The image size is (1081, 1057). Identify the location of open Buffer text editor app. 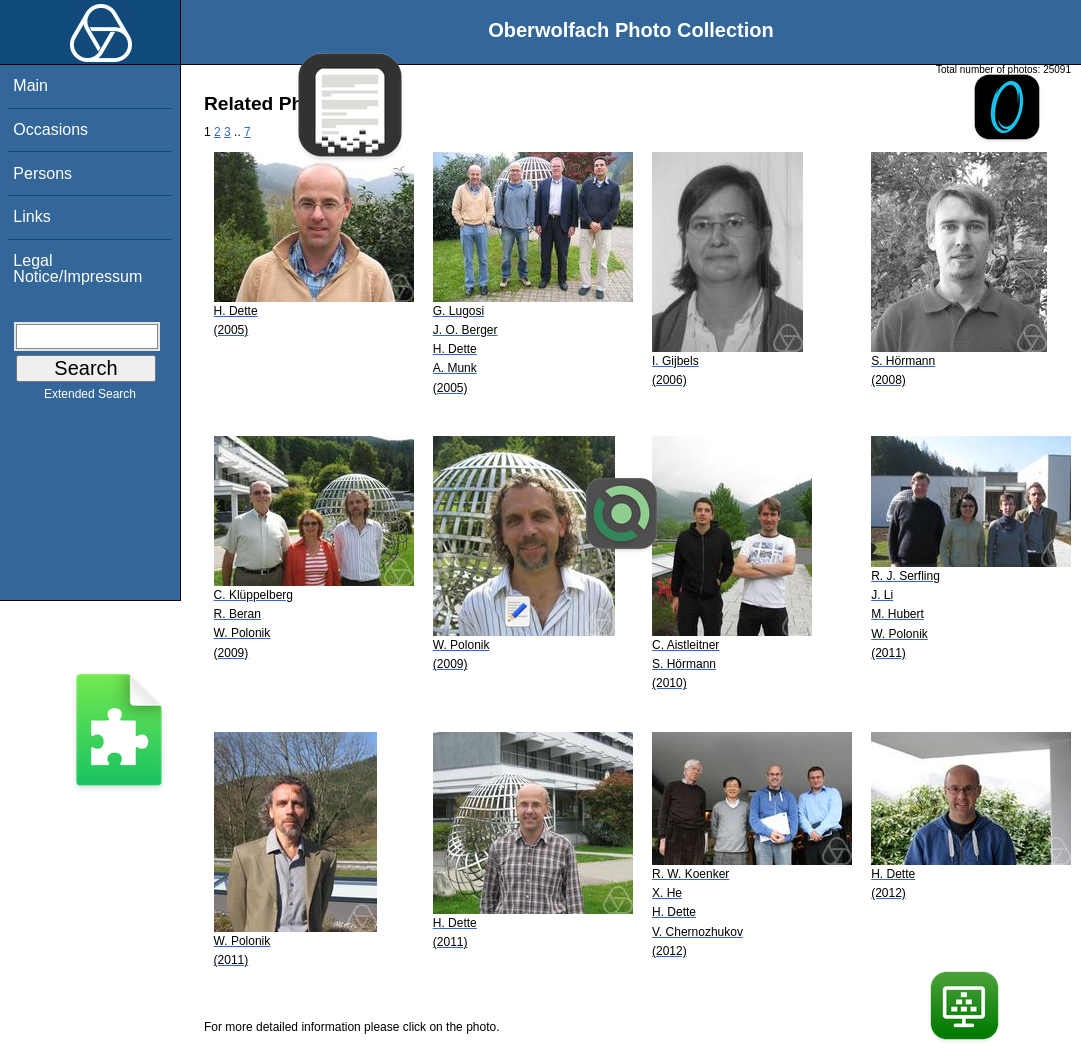
(350, 105).